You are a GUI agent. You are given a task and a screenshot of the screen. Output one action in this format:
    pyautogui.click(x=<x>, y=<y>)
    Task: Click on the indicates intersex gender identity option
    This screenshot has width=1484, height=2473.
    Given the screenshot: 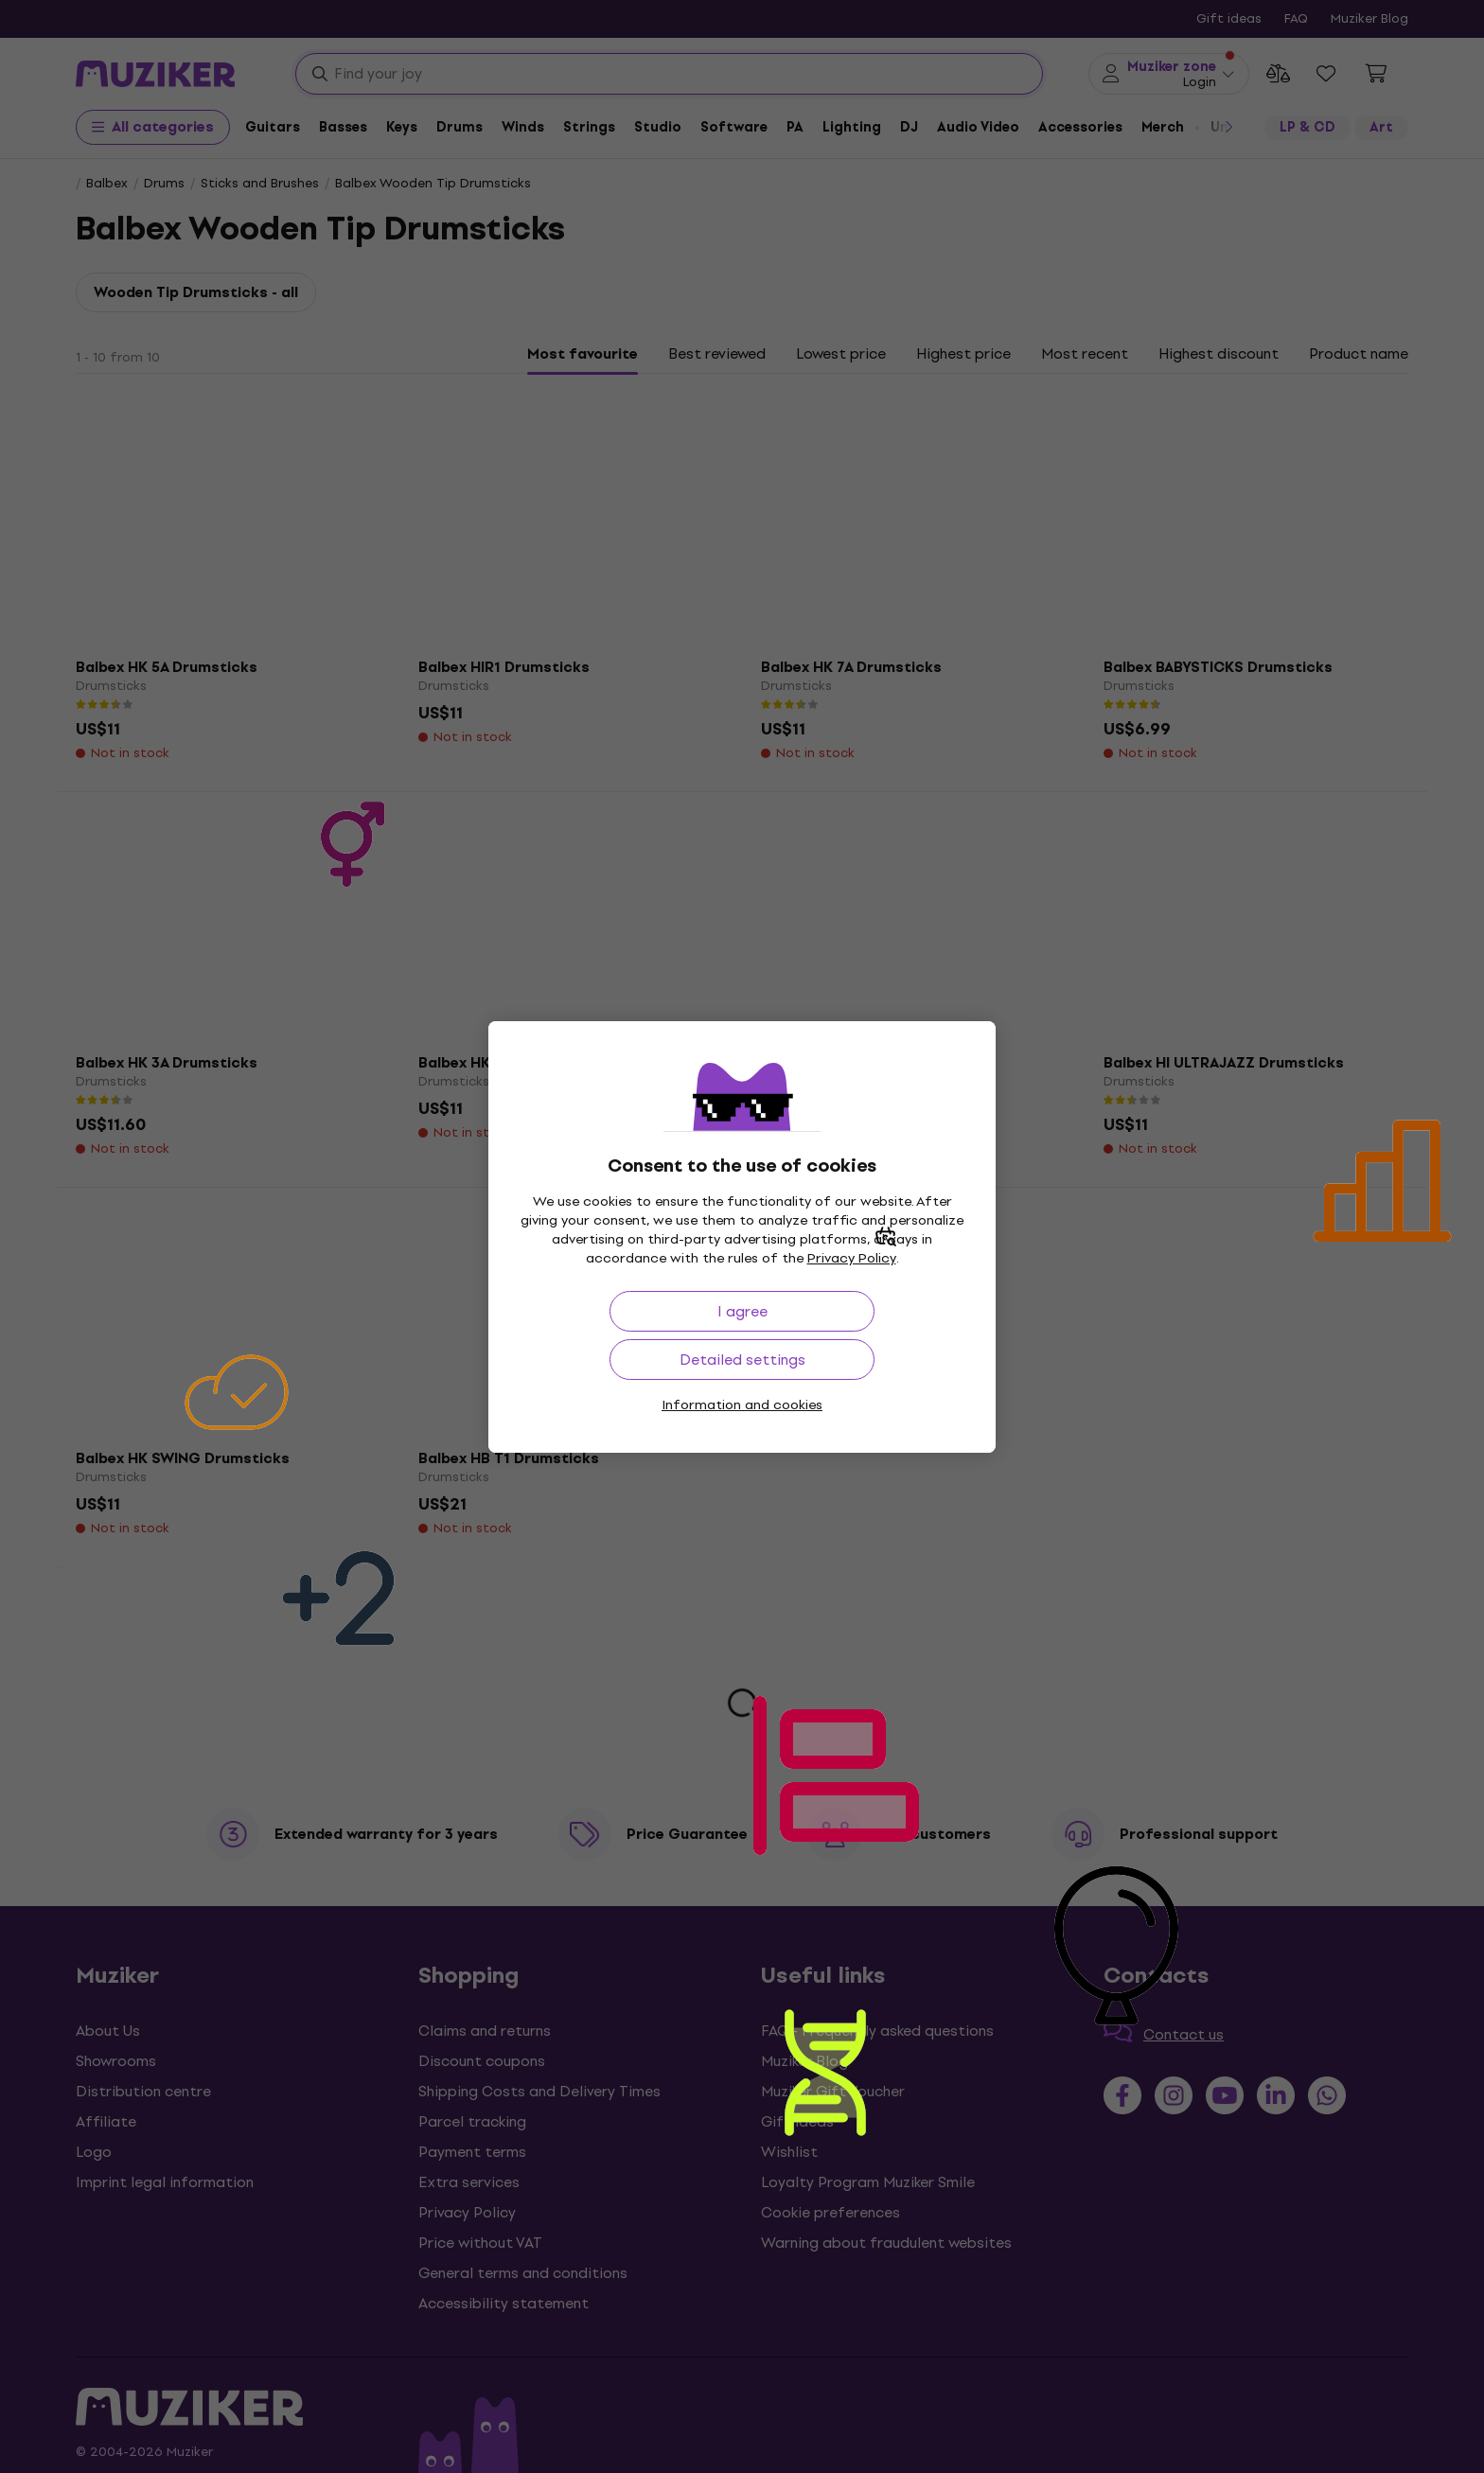 What is the action you would take?
    pyautogui.click(x=349, y=842)
    